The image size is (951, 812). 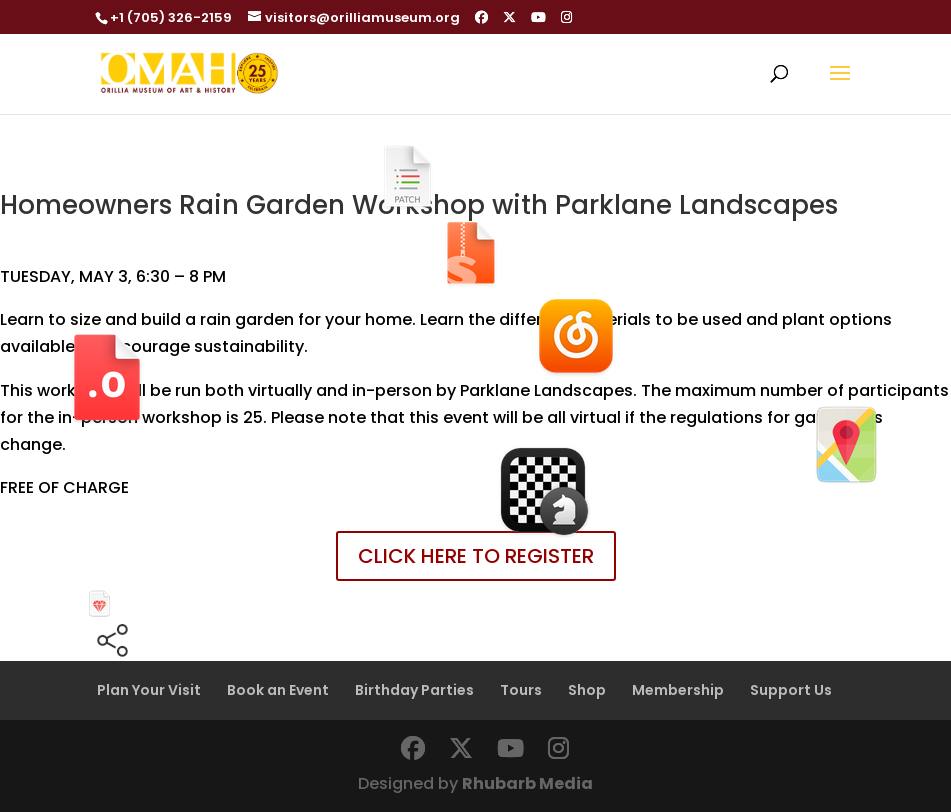 What do you see at coordinates (543, 490) in the screenshot?
I see `open the chess app` at bounding box center [543, 490].